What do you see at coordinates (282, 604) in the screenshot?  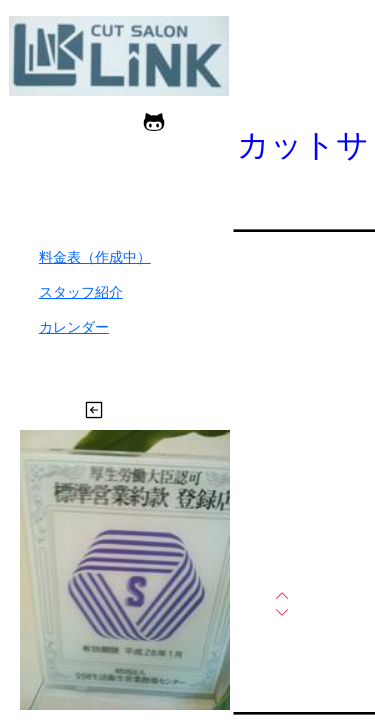 I see `expand or collapse a dropdown menu` at bounding box center [282, 604].